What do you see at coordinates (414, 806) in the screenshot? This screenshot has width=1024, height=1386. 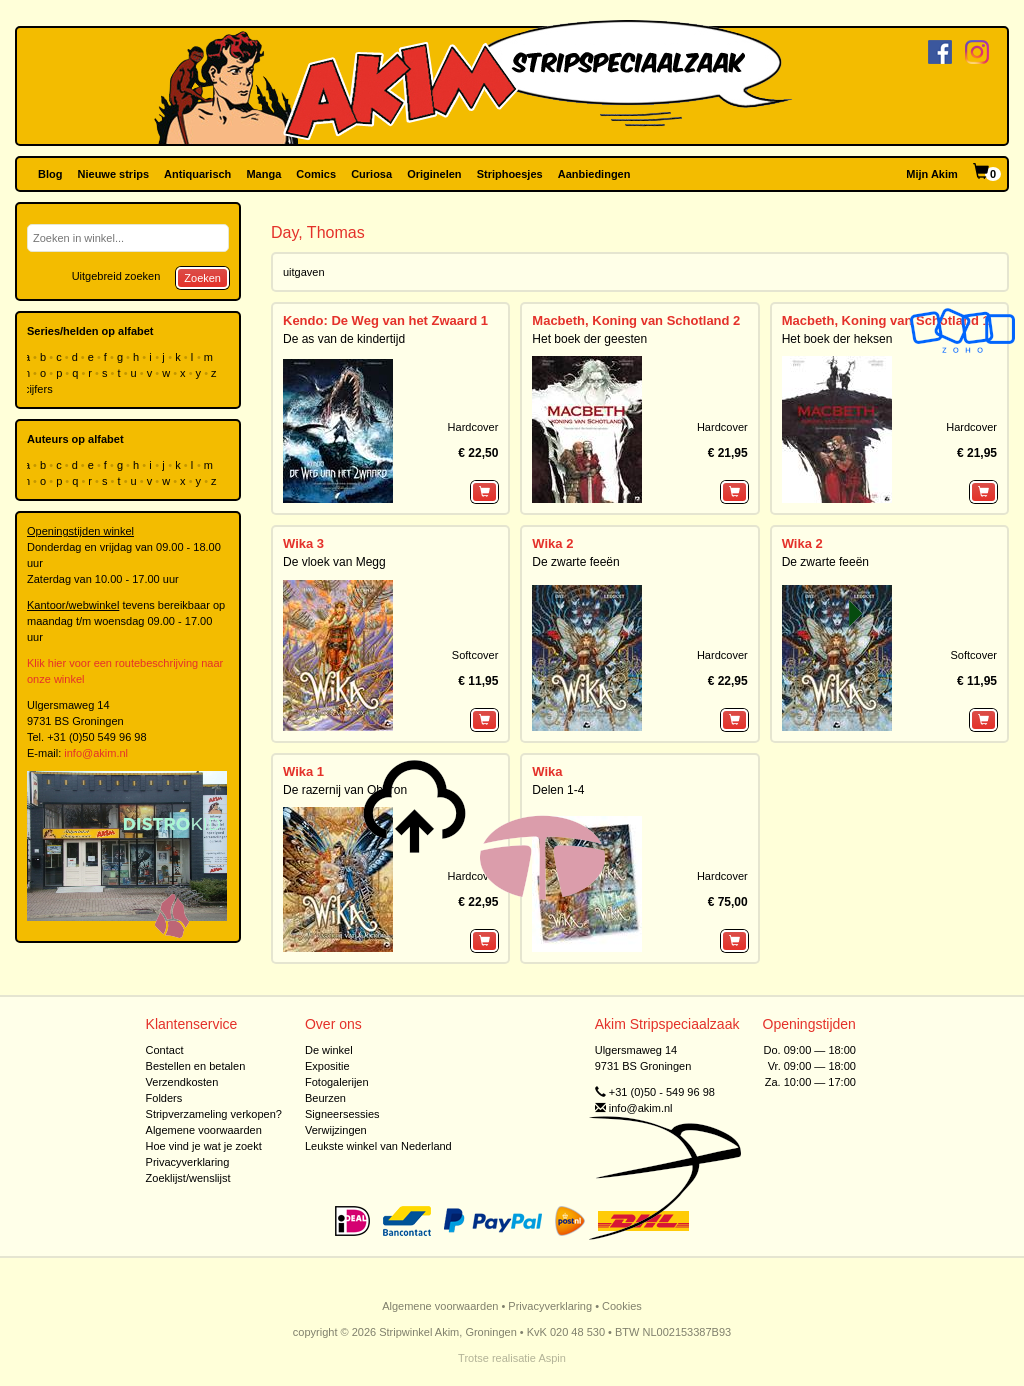 I see `upload file to cloud storage` at bounding box center [414, 806].